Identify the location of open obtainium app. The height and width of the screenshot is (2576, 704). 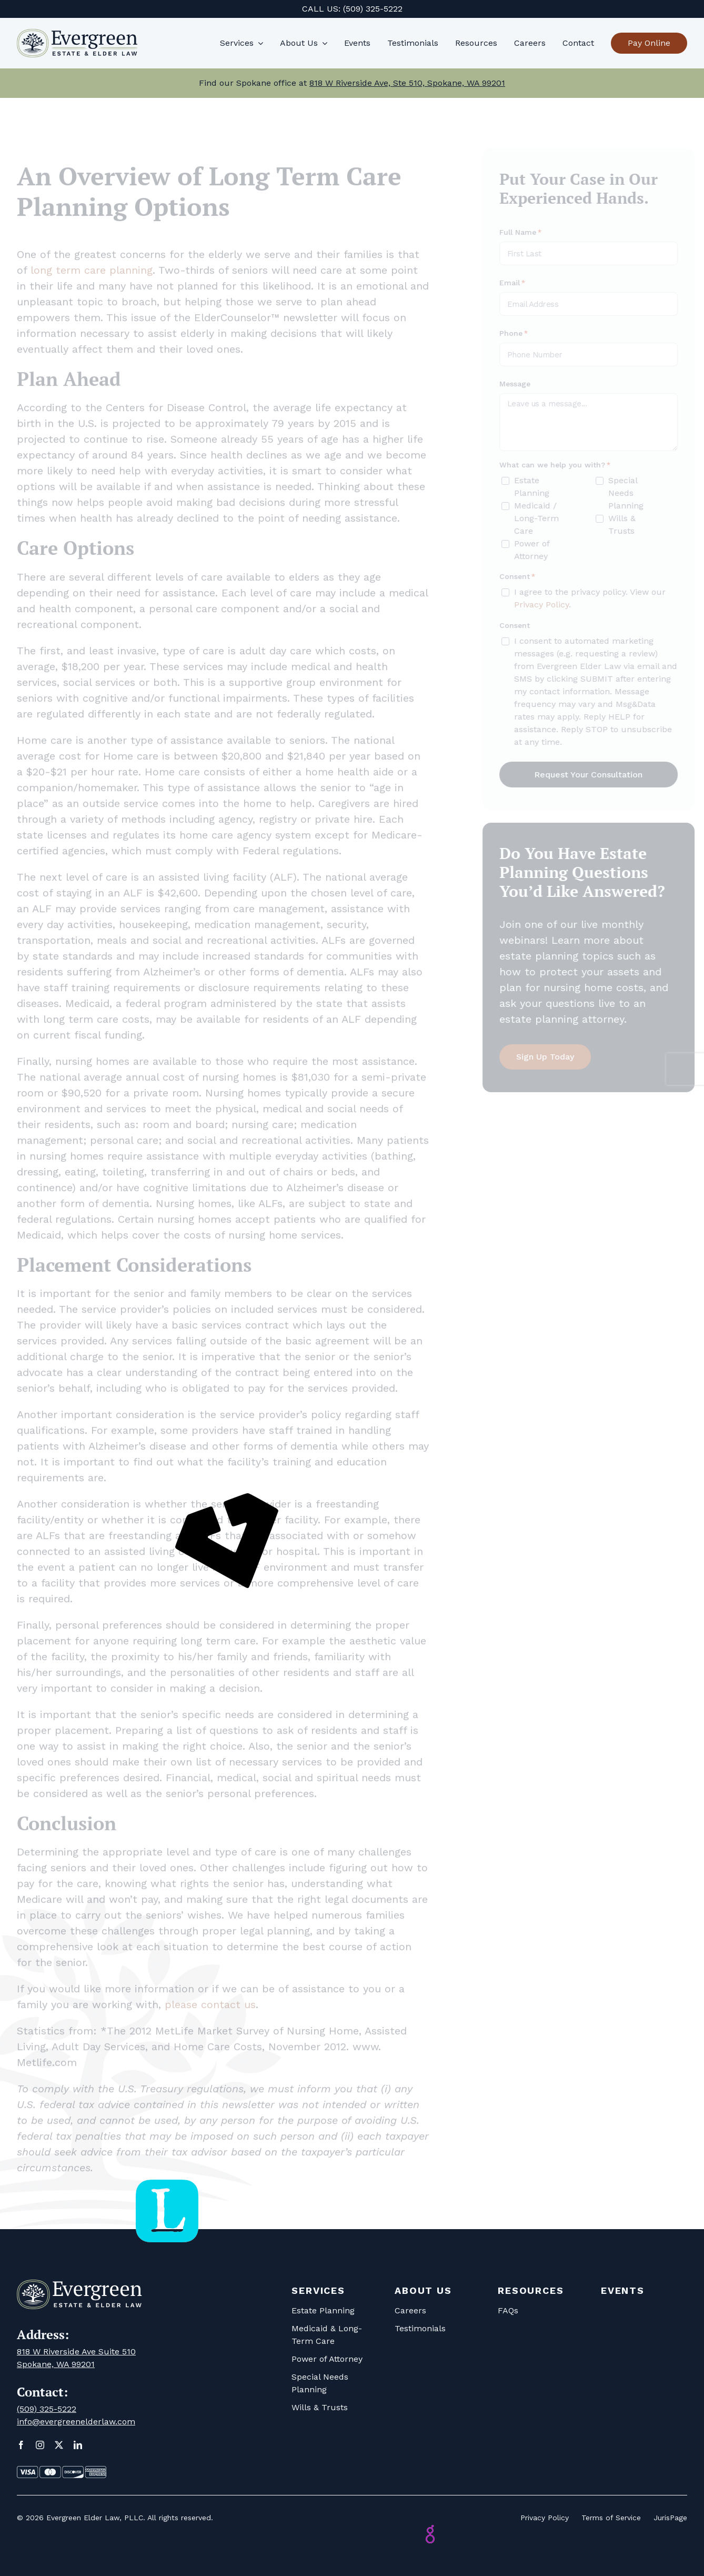
(227, 1541).